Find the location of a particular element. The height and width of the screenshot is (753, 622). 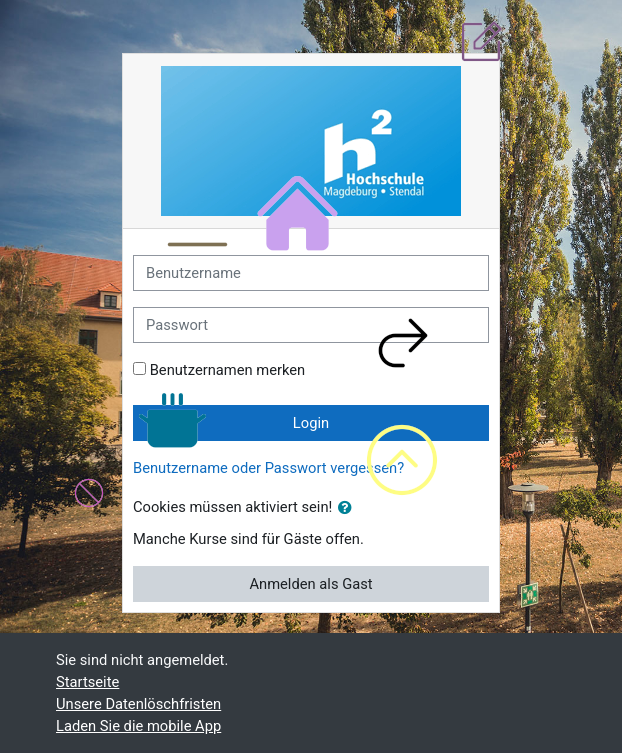

create a new note is located at coordinates (481, 42).